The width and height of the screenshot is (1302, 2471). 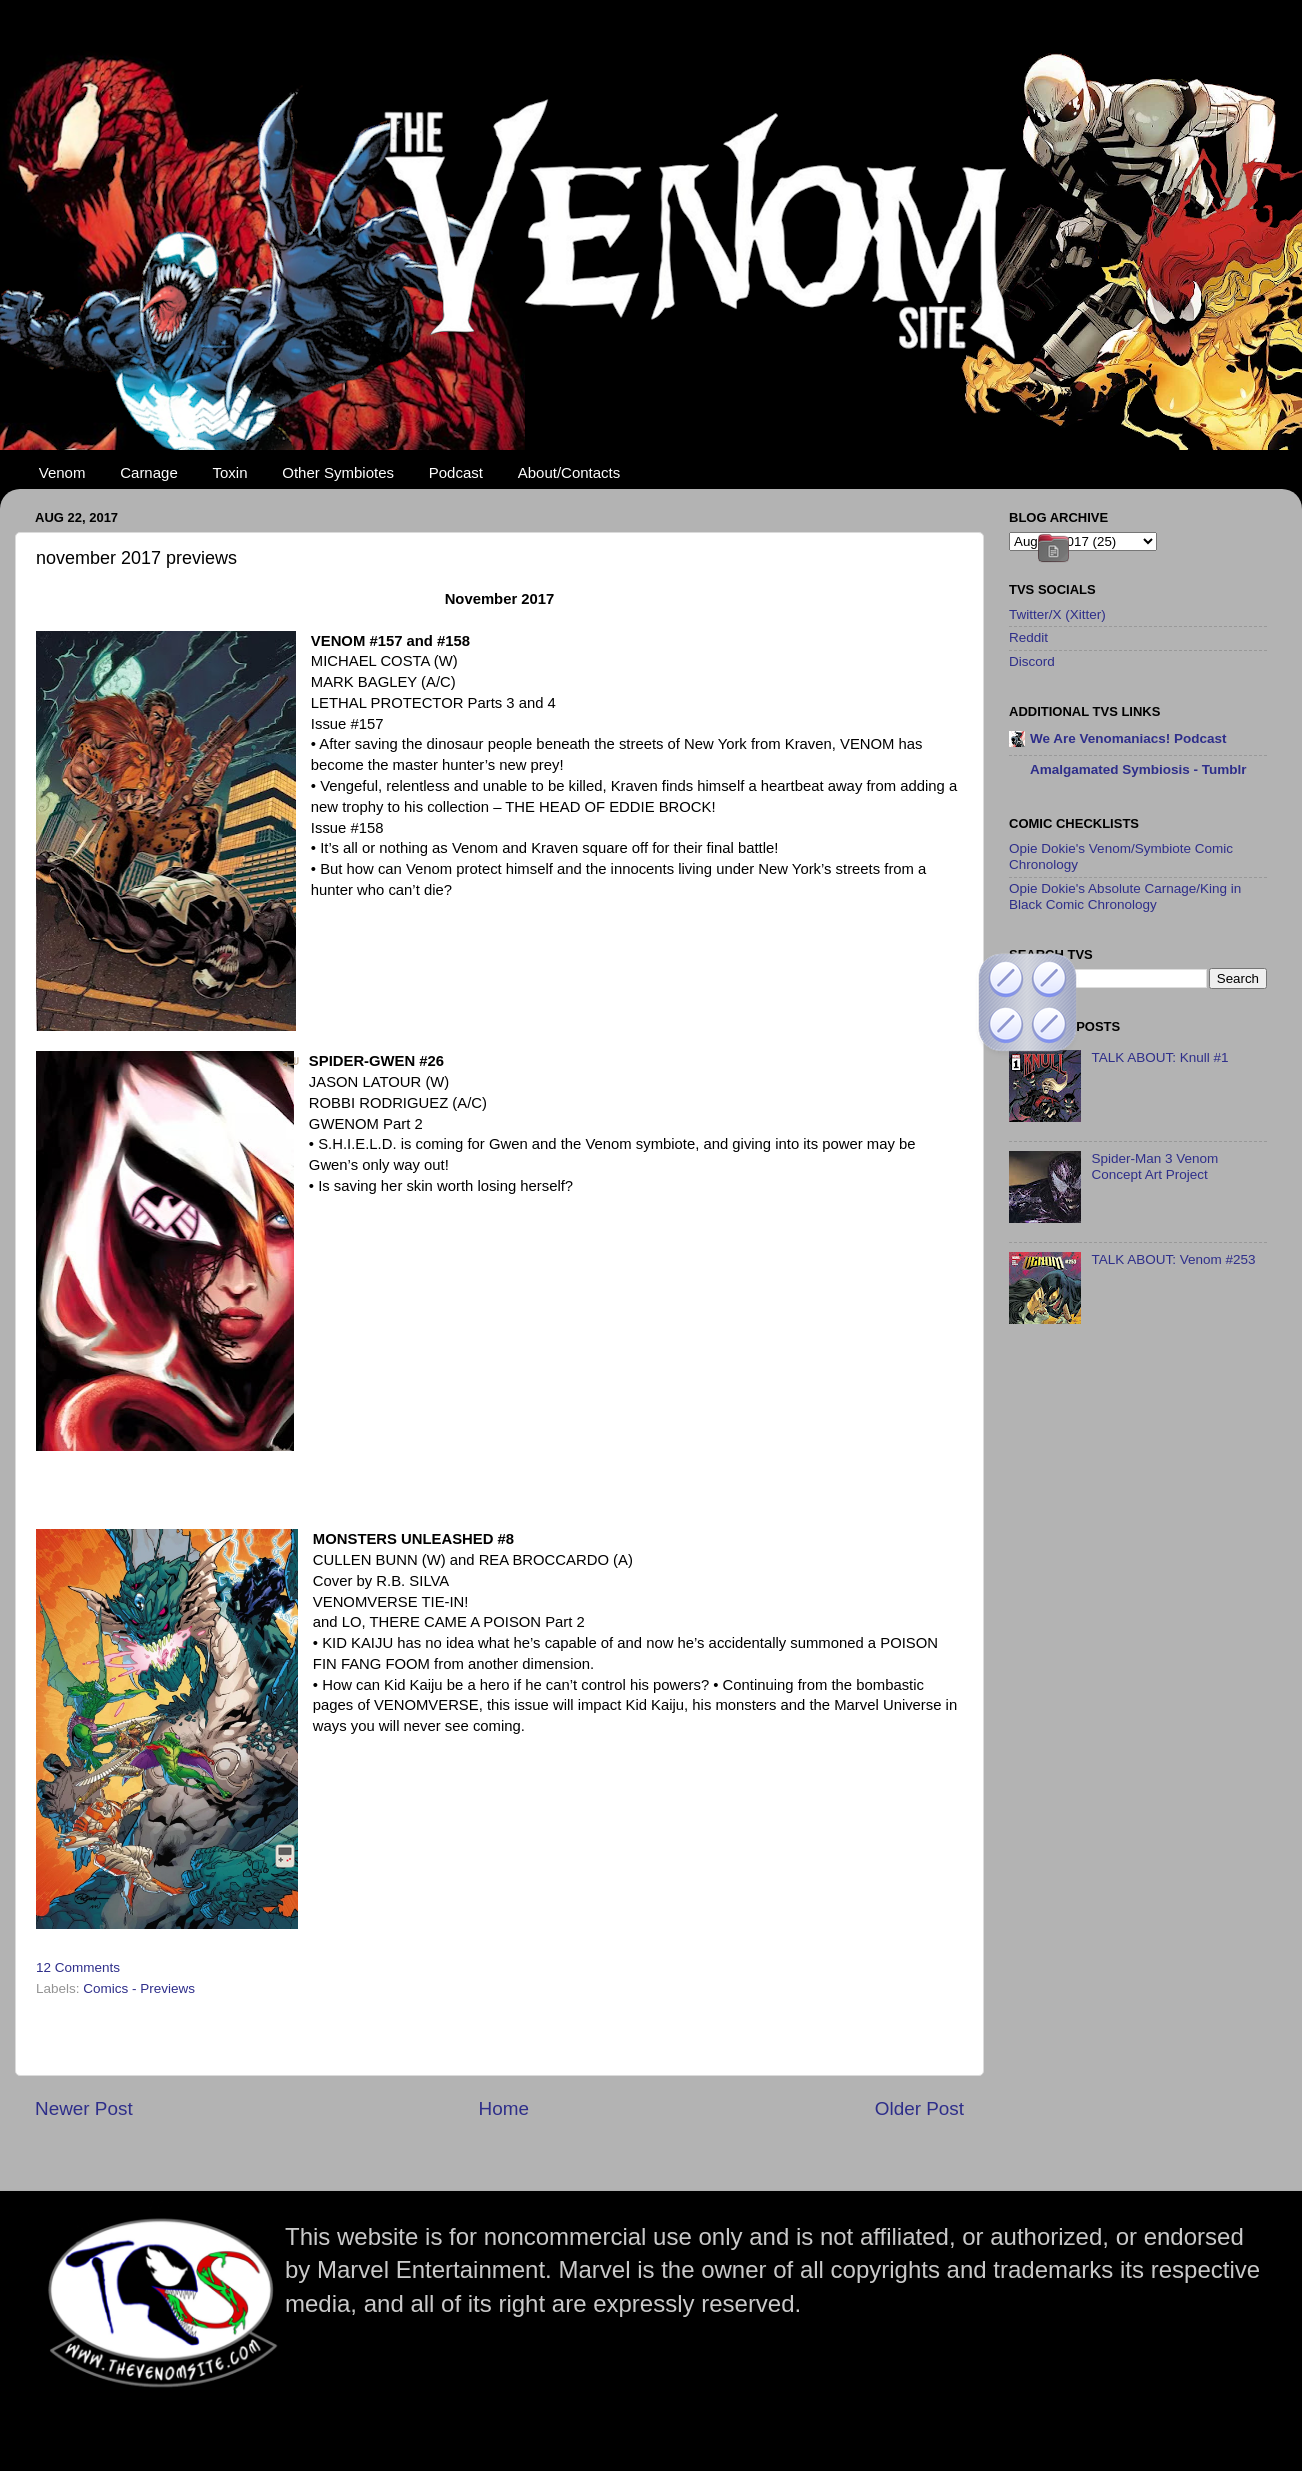 What do you see at coordinates (1053, 547) in the screenshot?
I see `open your documents folder` at bounding box center [1053, 547].